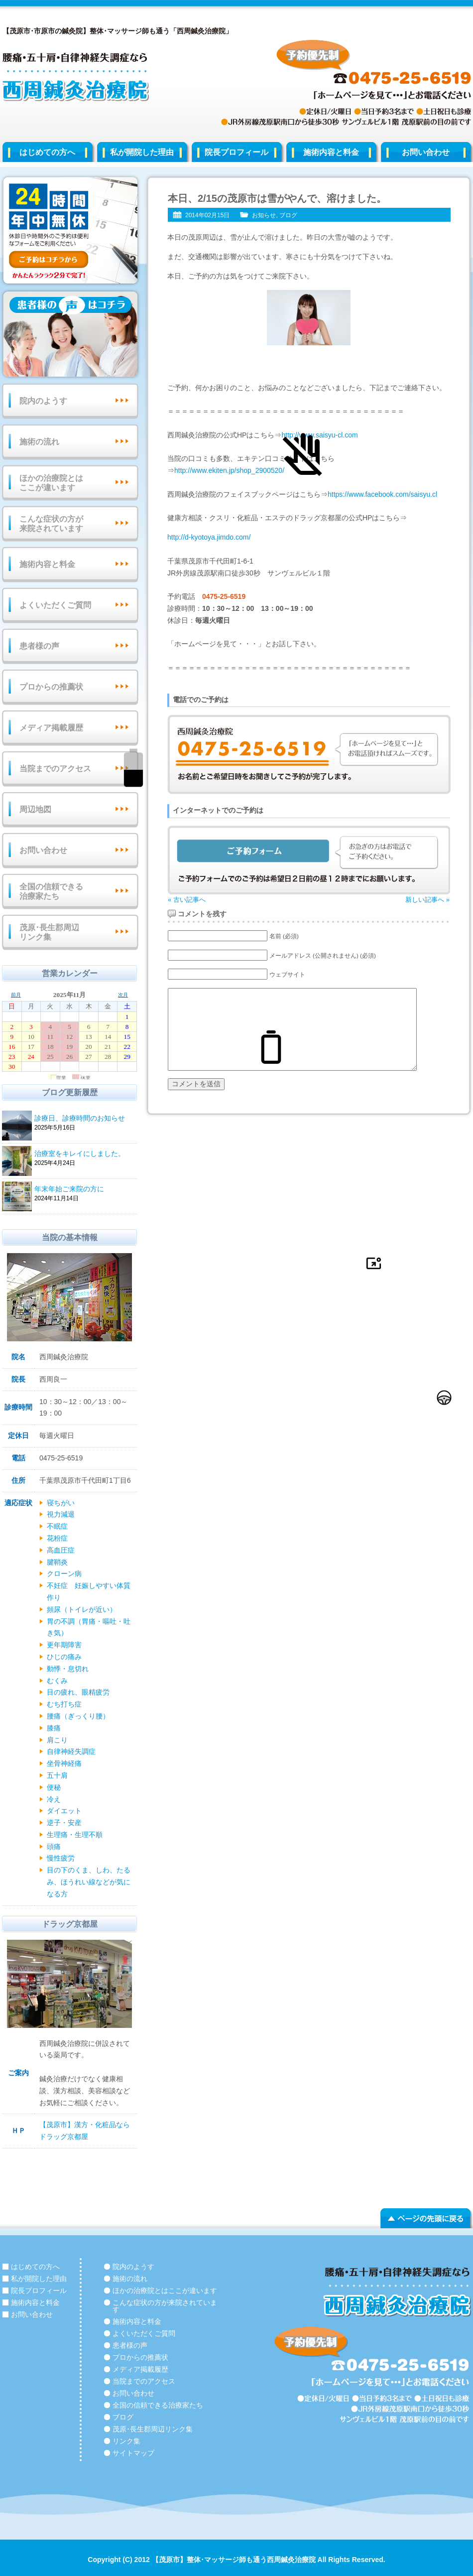 The width and height of the screenshot is (473, 2576). What do you see at coordinates (133, 768) in the screenshot?
I see `indicates battery is at 50% charge` at bounding box center [133, 768].